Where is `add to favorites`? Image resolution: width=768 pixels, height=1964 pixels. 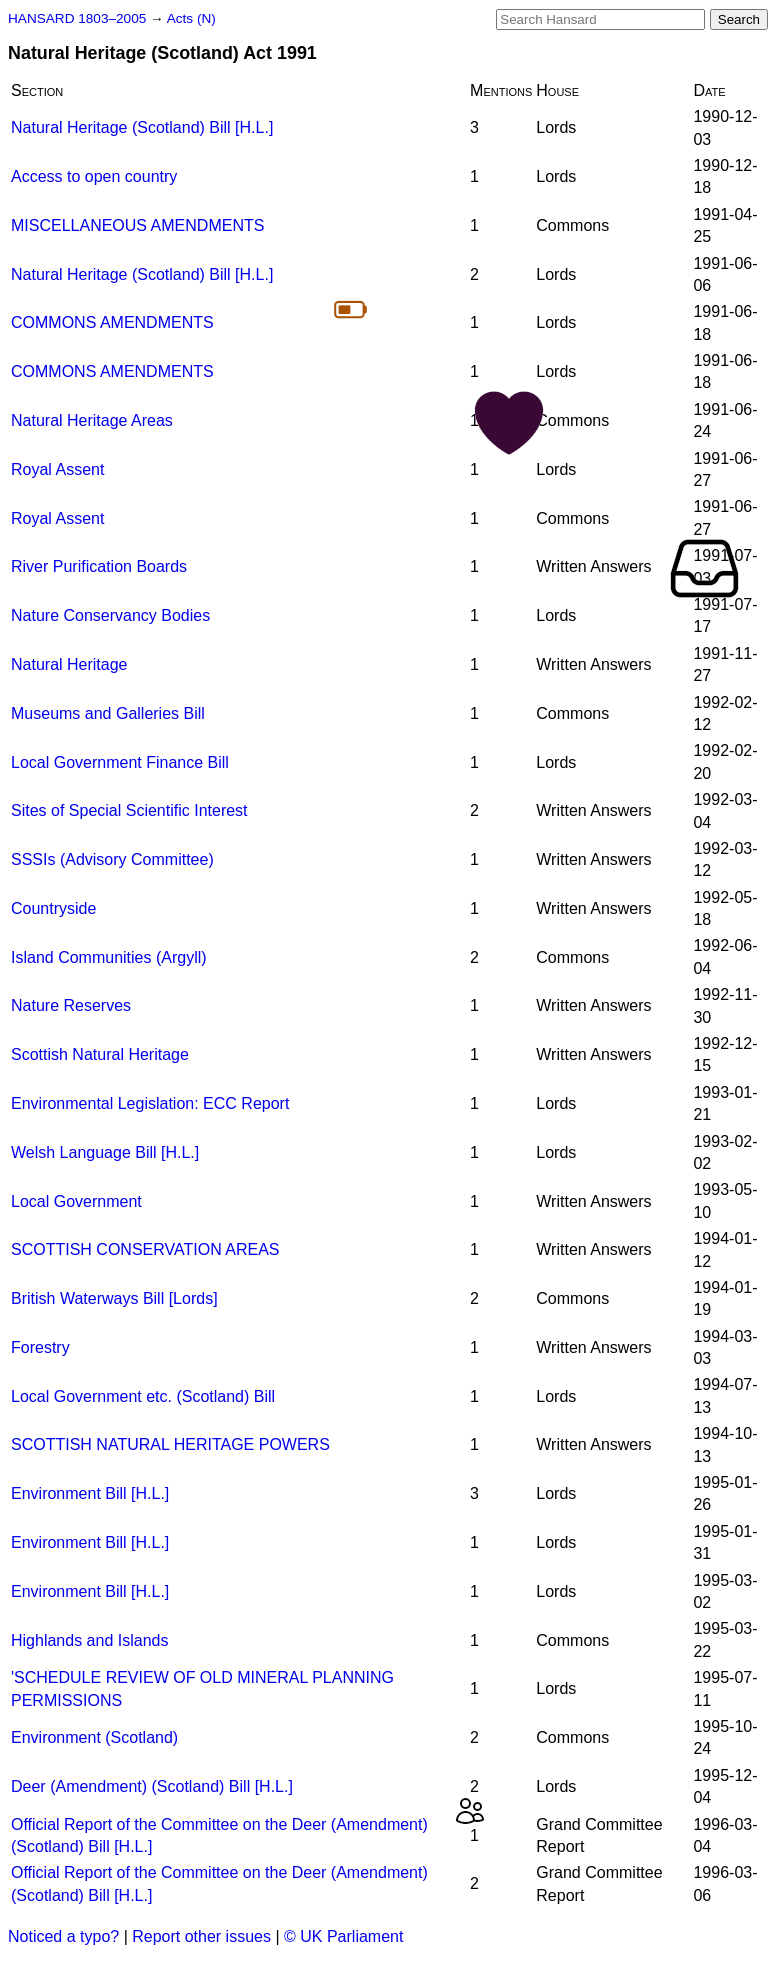
add to favorites is located at coordinates (509, 423).